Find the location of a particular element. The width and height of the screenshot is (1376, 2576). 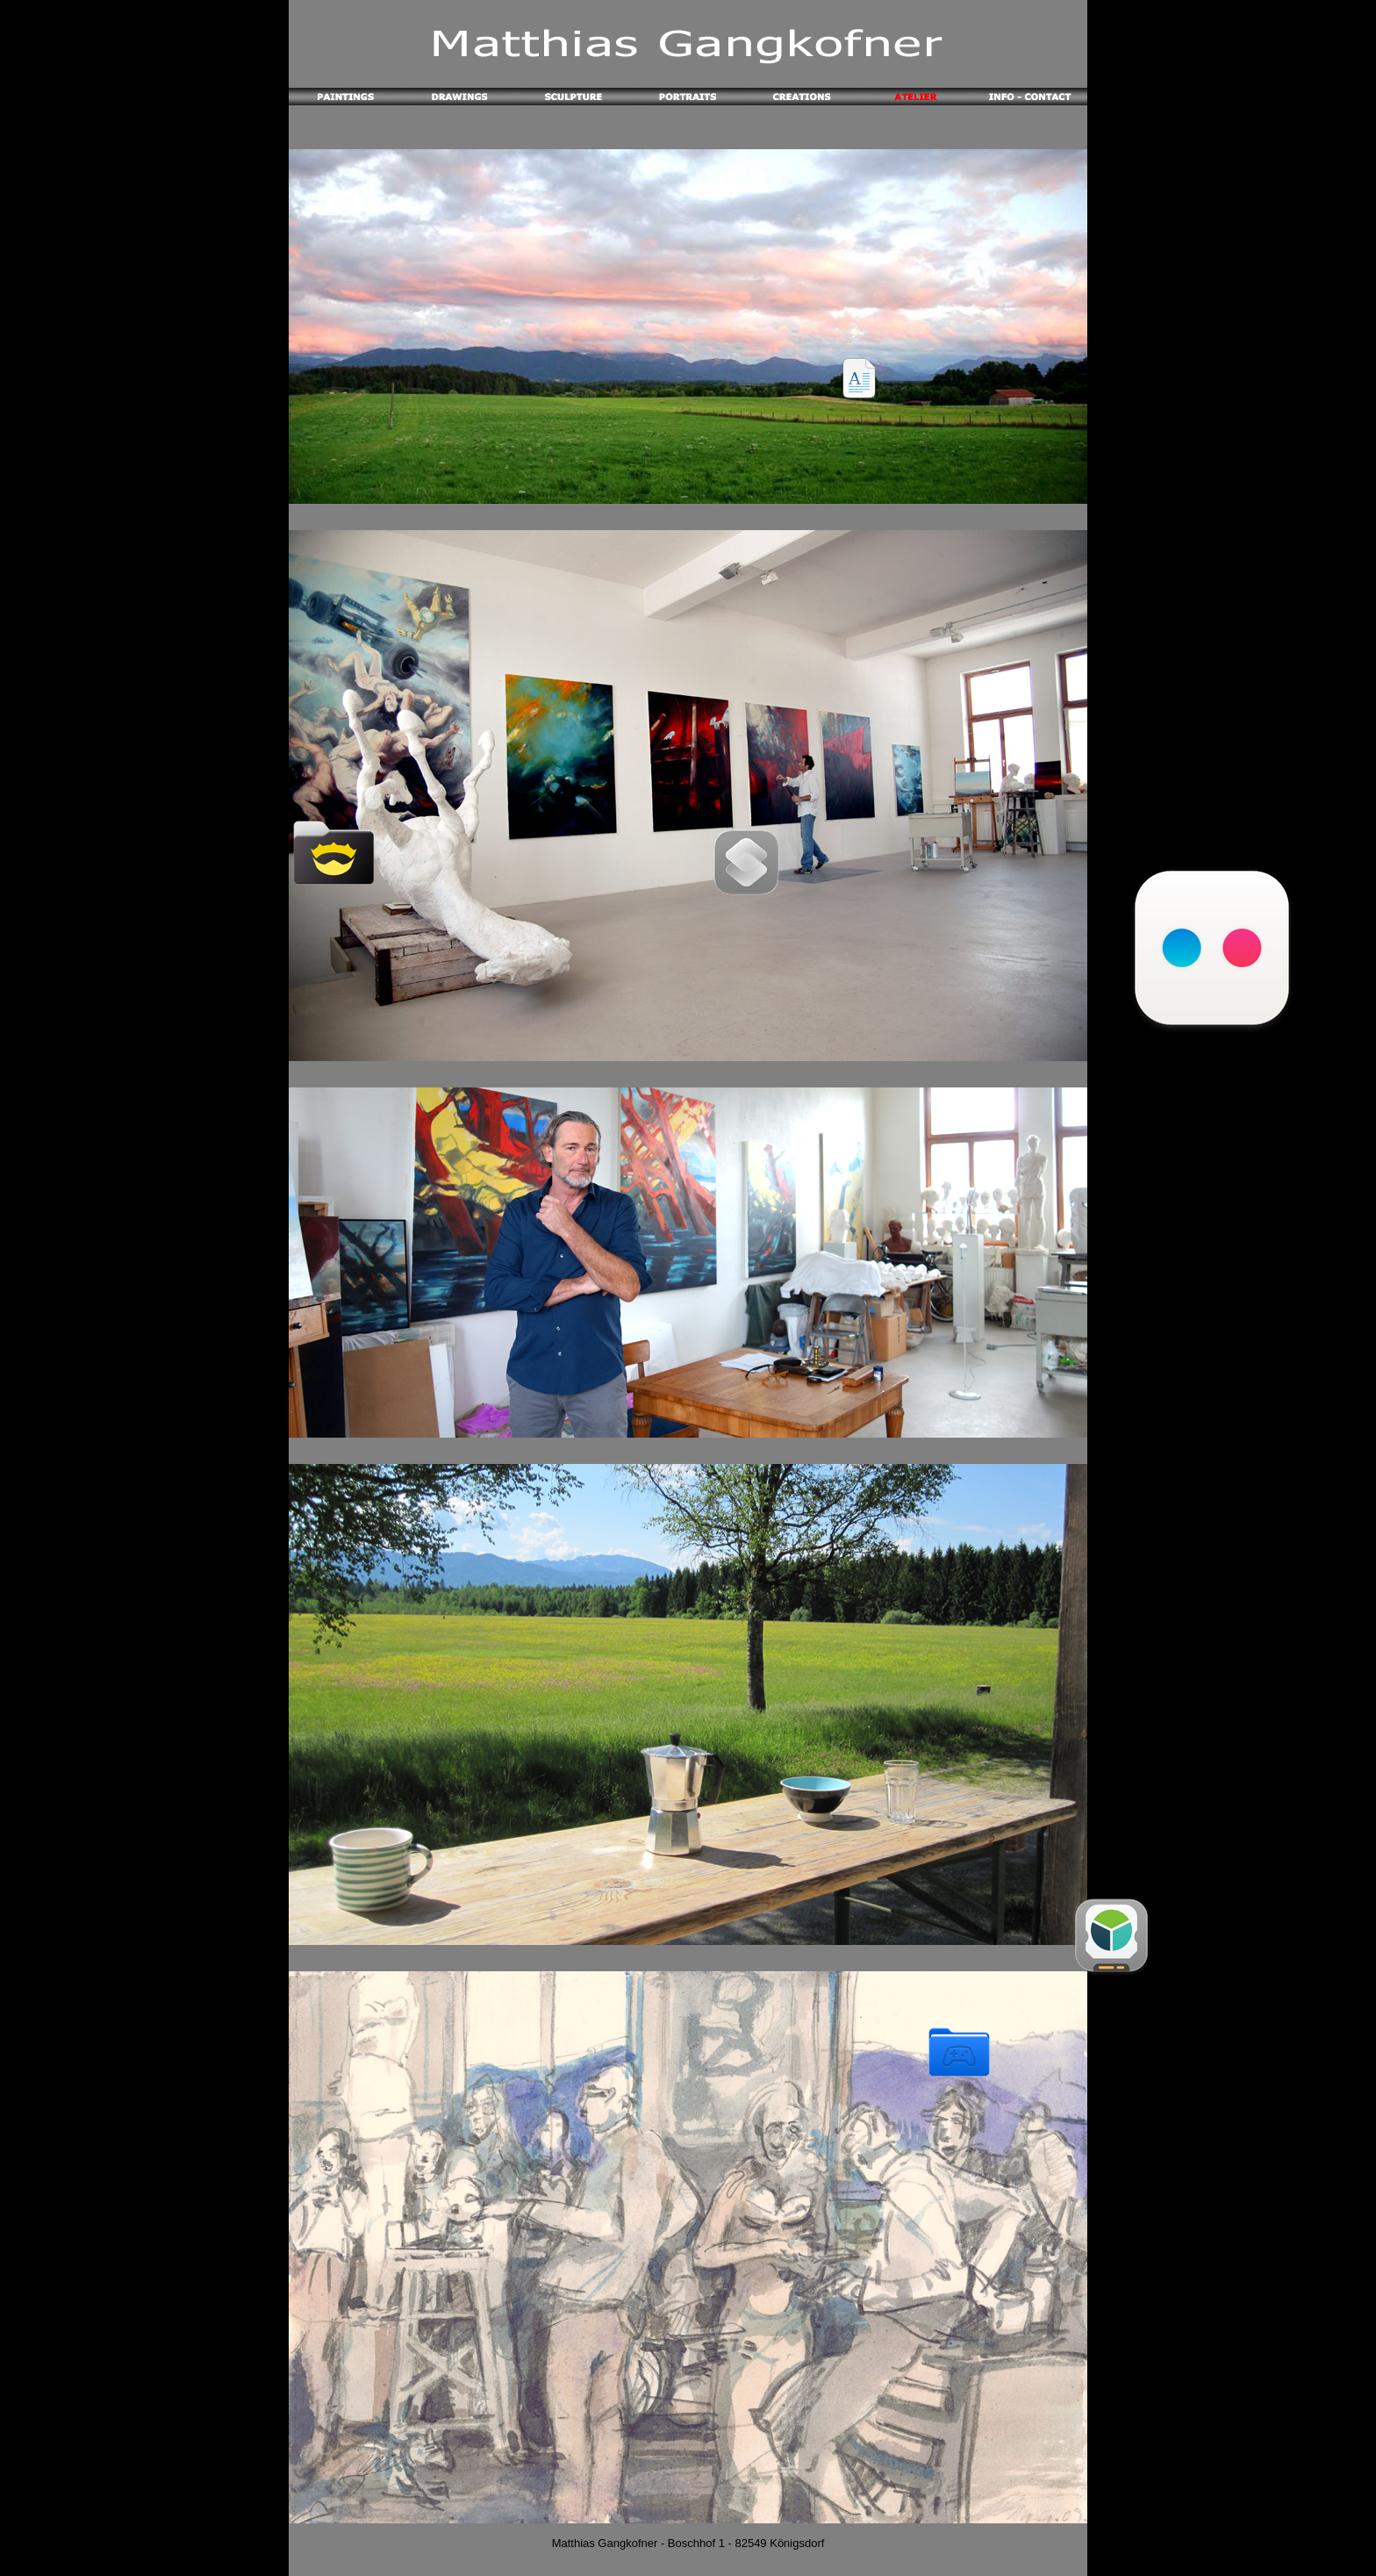

open the shortcuts app is located at coordinates (746, 862).